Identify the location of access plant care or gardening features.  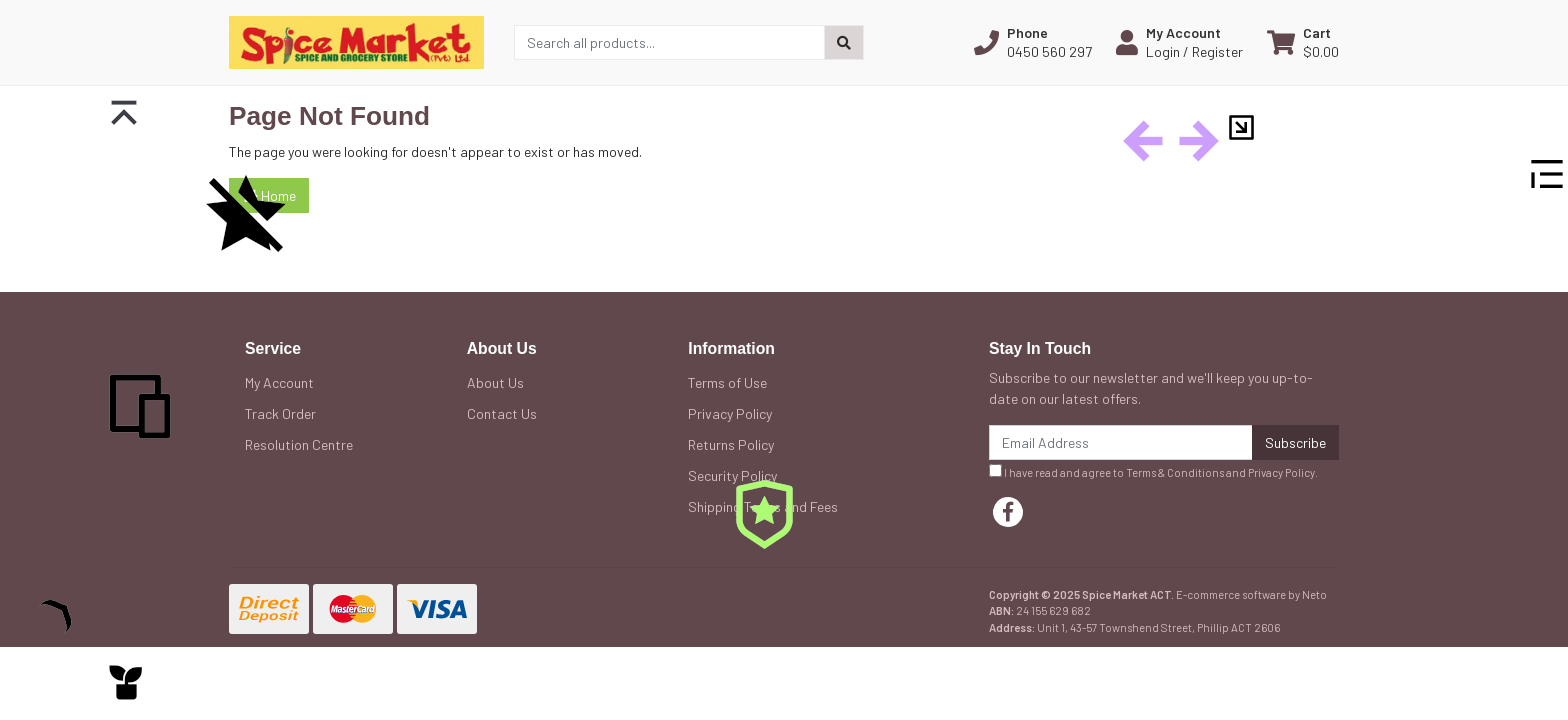
(126, 682).